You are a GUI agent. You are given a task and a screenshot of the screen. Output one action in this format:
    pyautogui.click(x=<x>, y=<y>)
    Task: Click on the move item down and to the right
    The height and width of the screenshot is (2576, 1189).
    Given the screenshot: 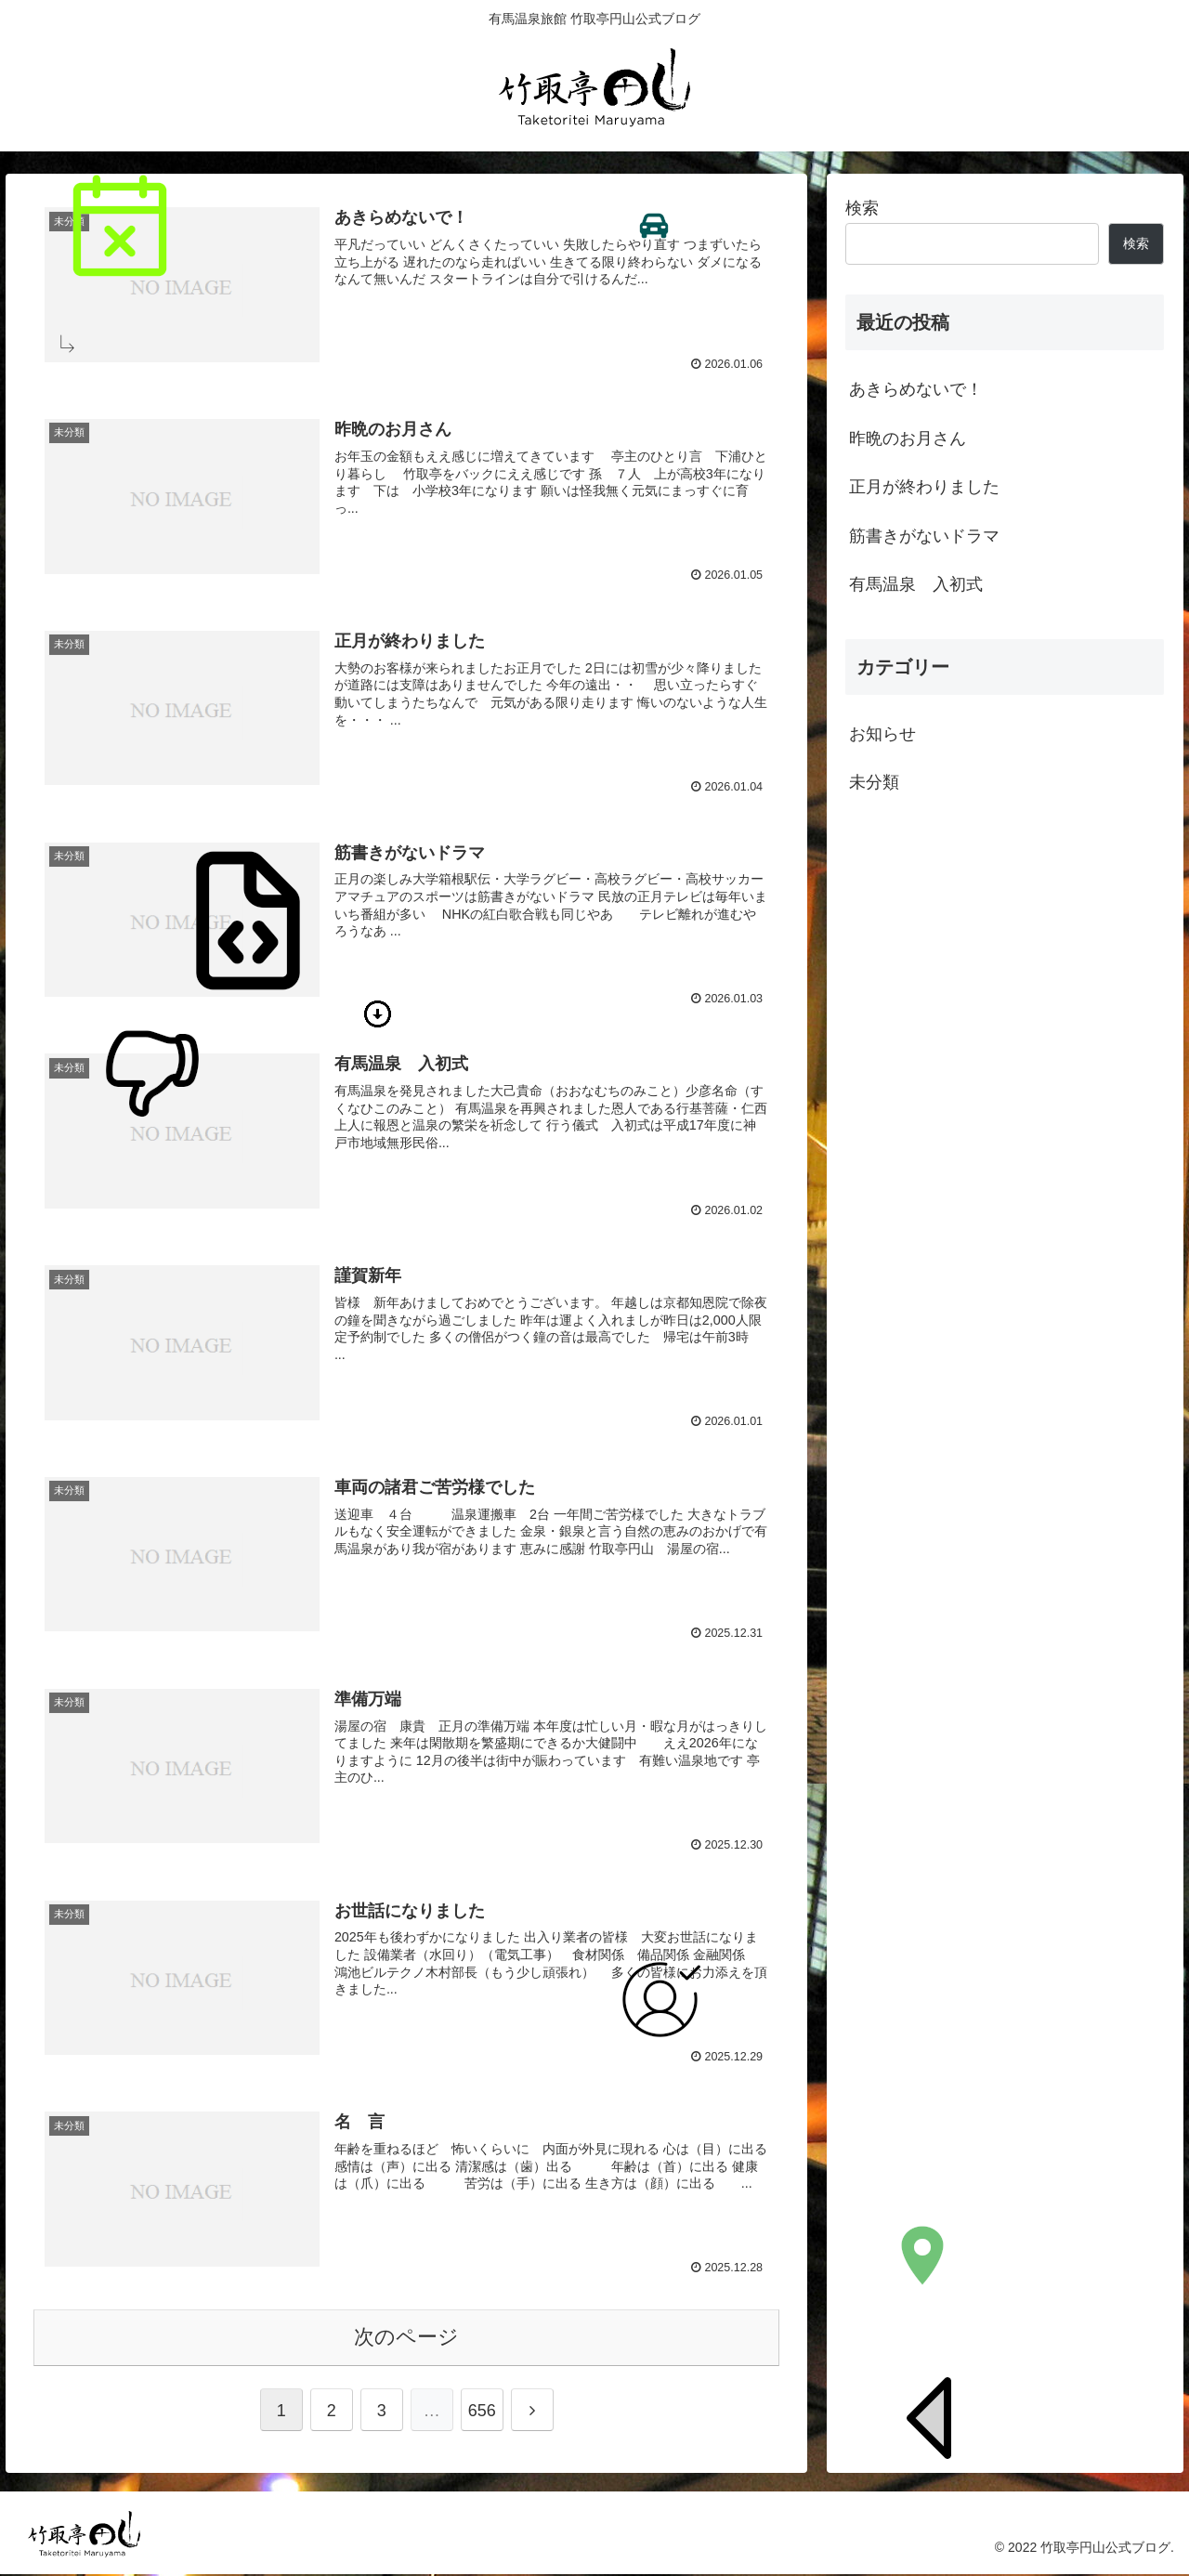 What is the action you would take?
    pyautogui.click(x=66, y=344)
    